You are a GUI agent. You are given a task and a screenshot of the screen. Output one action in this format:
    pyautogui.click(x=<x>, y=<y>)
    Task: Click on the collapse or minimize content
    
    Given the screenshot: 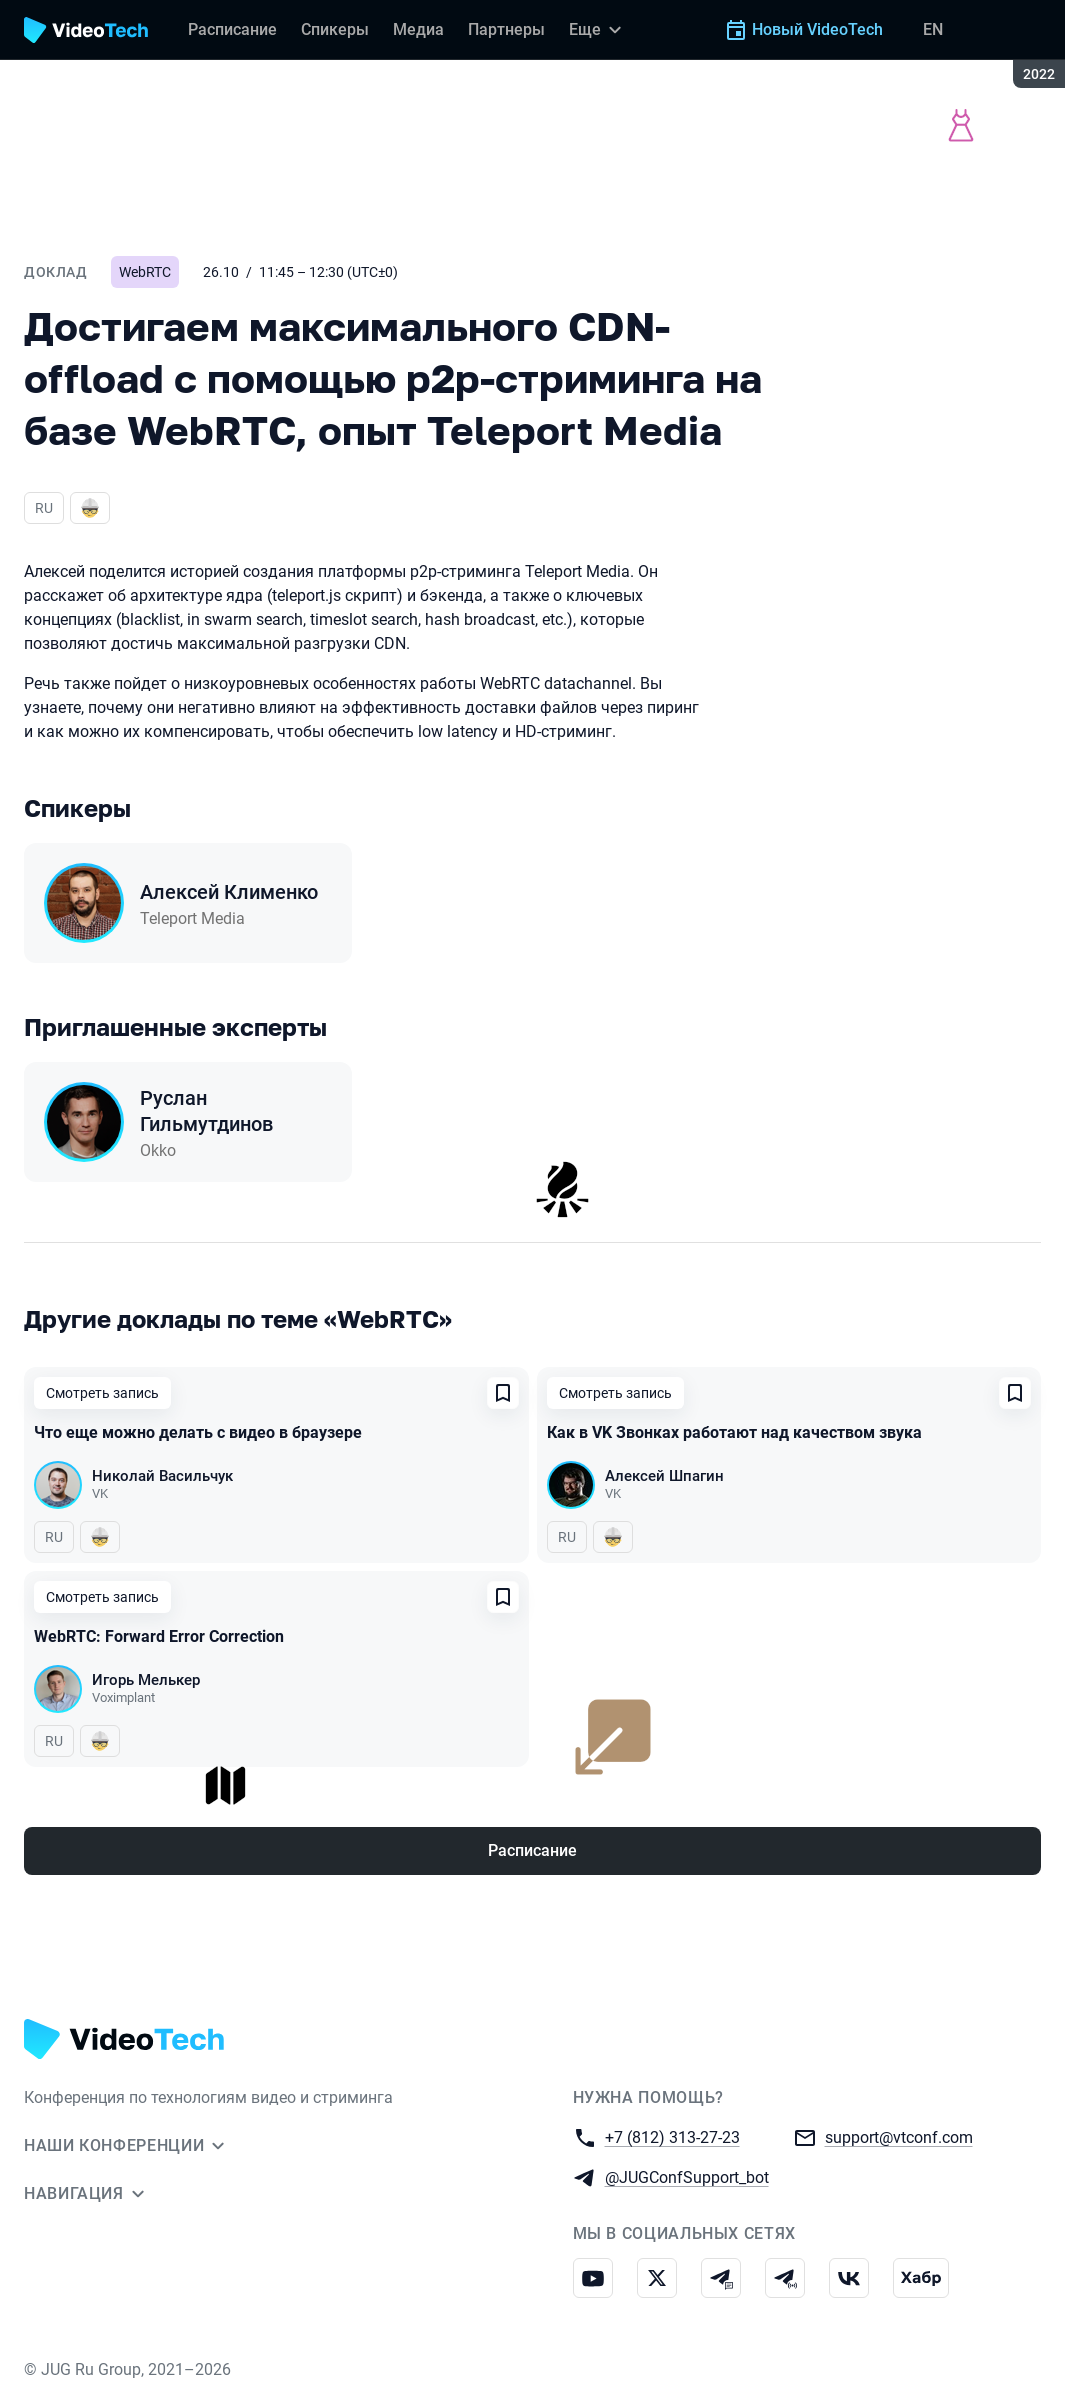 What is the action you would take?
    pyautogui.click(x=613, y=1737)
    